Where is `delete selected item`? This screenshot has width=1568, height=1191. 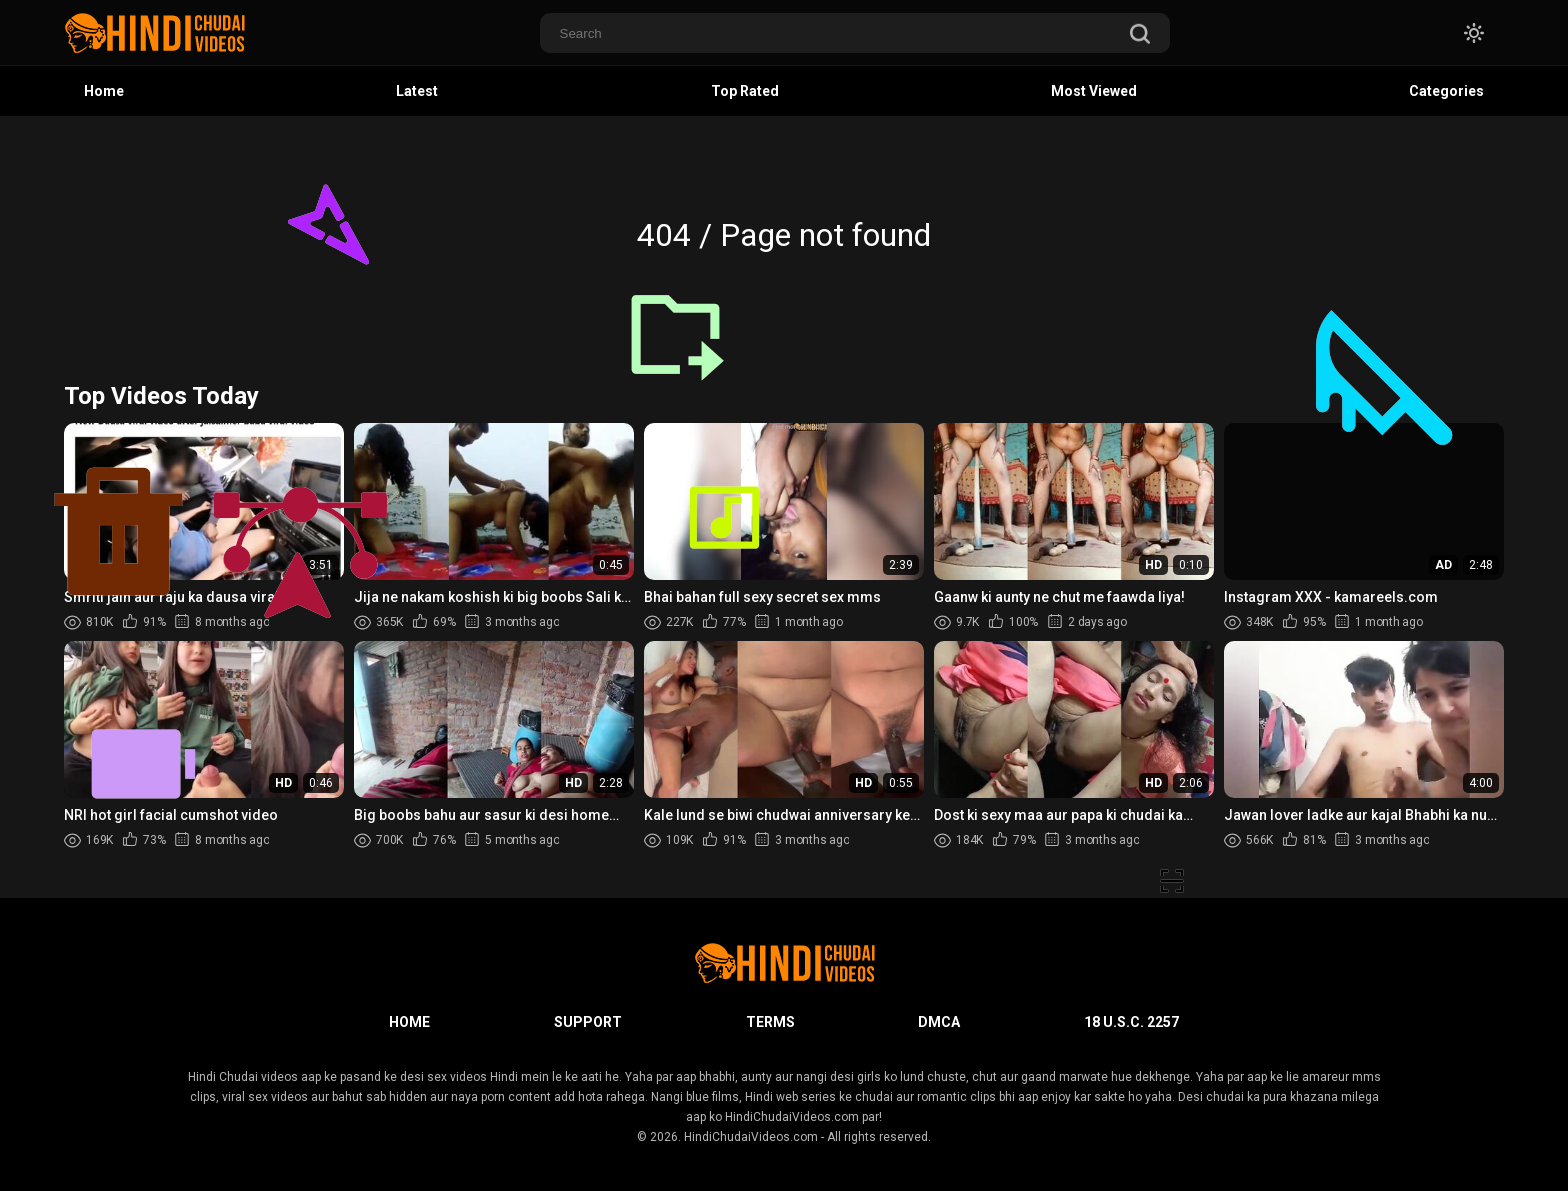 delete selected item is located at coordinates (118, 531).